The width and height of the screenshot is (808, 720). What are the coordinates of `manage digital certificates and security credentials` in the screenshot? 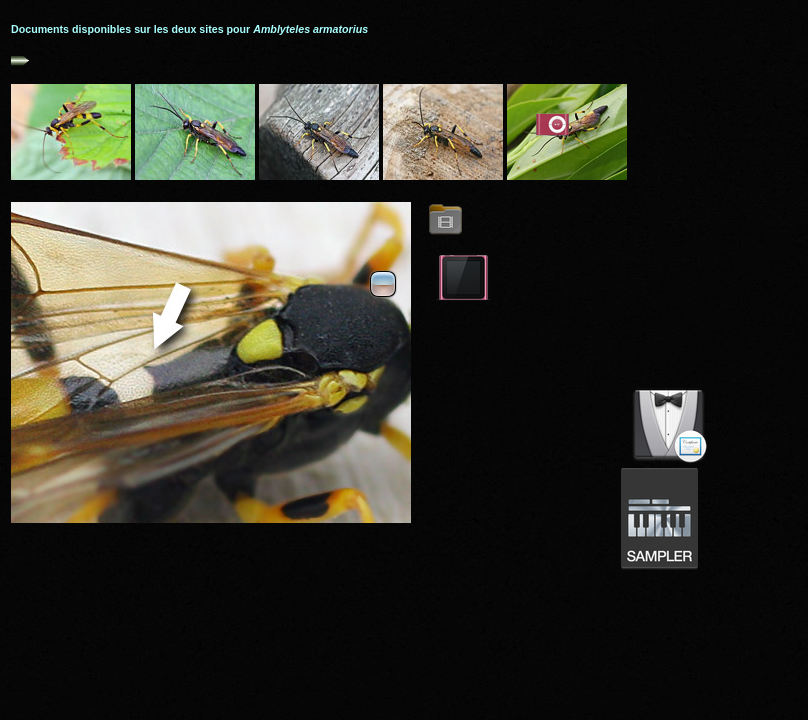 It's located at (668, 425).